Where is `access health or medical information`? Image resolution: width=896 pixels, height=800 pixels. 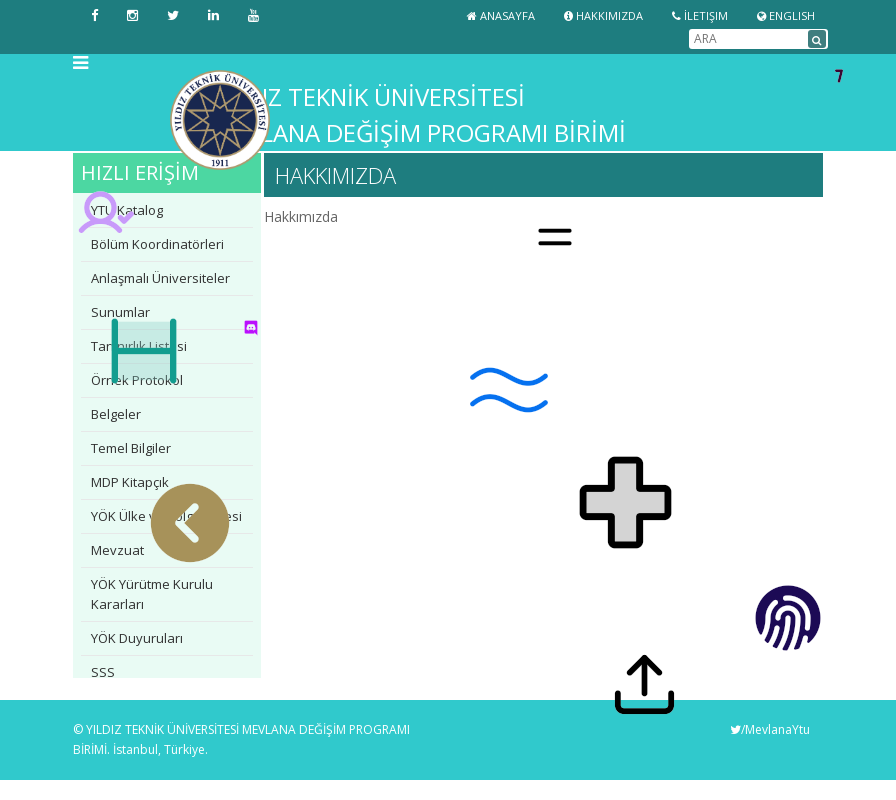 access health or medical information is located at coordinates (625, 502).